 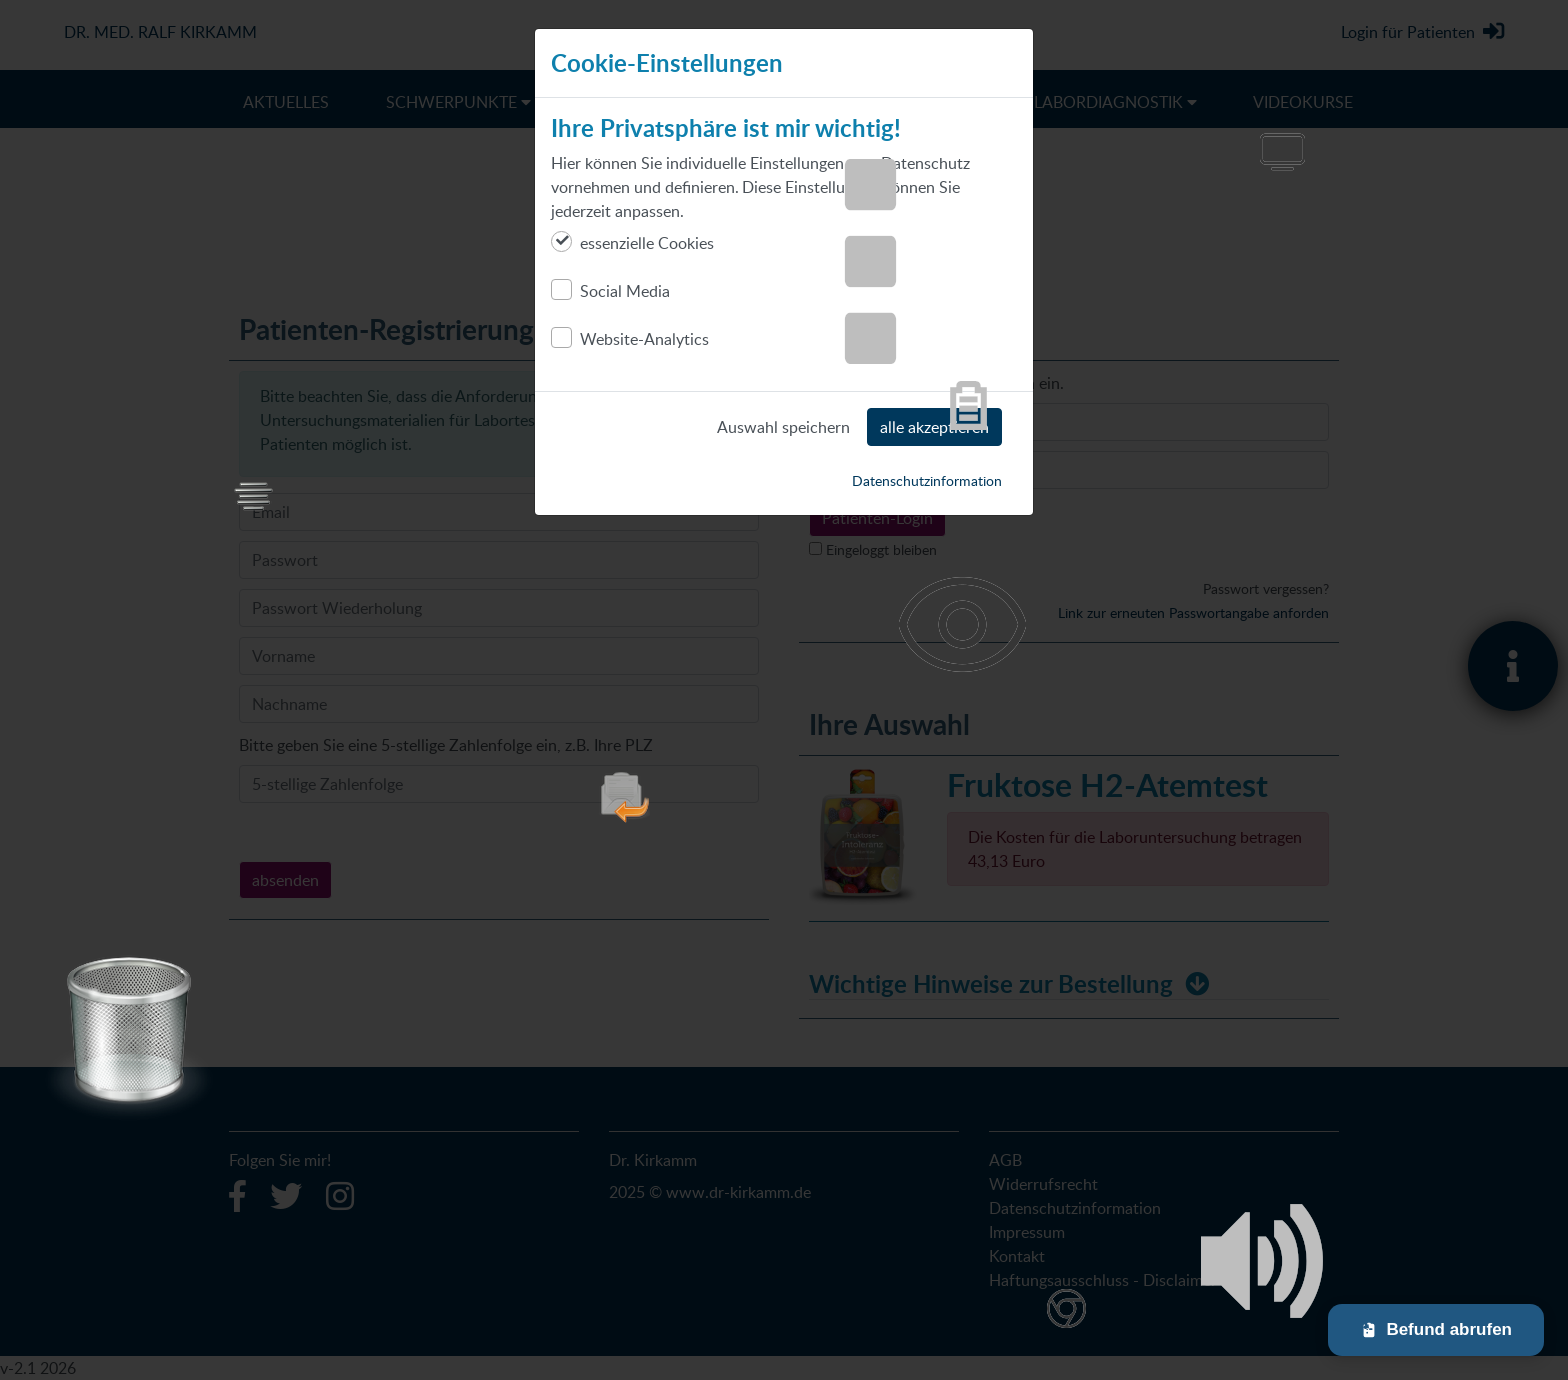 What do you see at coordinates (127, 1024) in the screenshot?
I see `open the trash or recycle bin` at bounding box center [127, 1024].